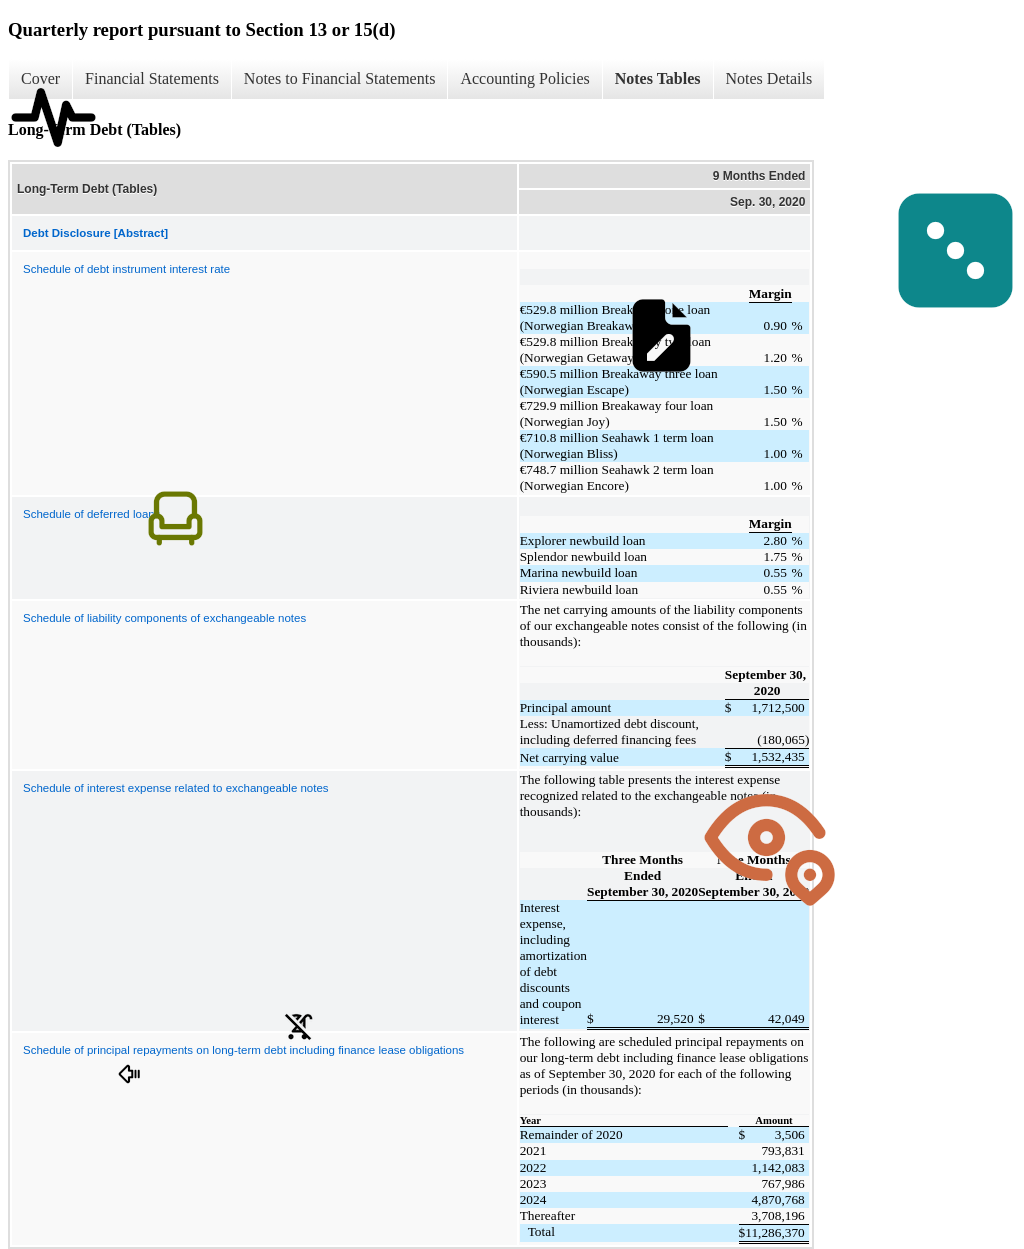 The image size is (1024, 1249). Describe the element at coordinates (766, 837) in the screenshot. I see `pin a view or save current display` at that location.